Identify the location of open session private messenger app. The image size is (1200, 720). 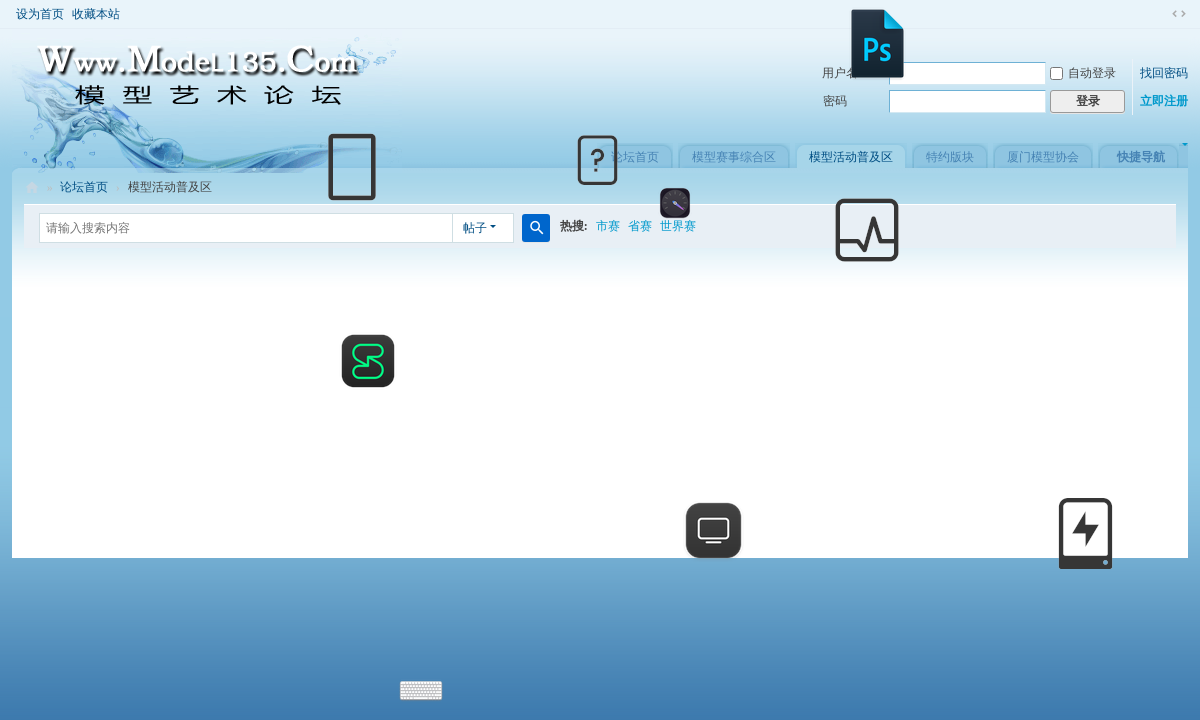
(368, 361).